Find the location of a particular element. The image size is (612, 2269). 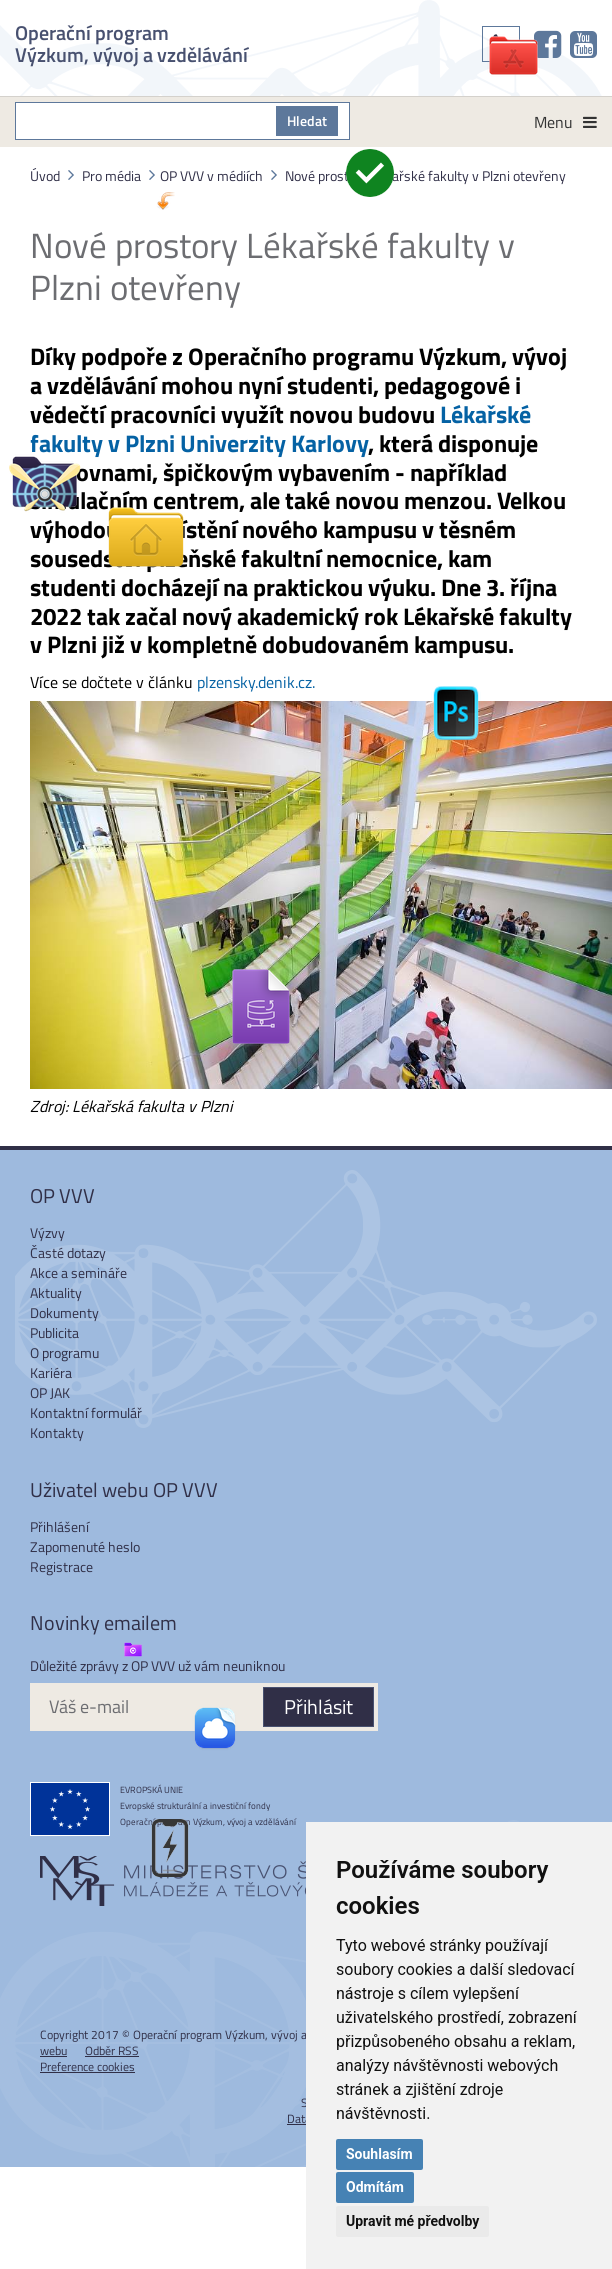

adobe photoshop file type indicator is located at coordinates (456, 713).